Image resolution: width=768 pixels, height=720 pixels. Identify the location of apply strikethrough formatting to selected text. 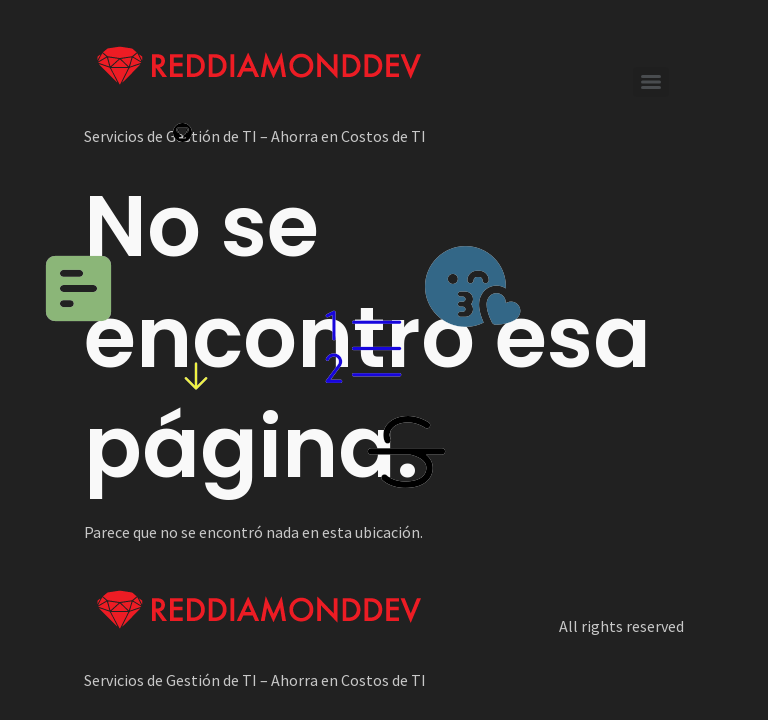
(406, 452).